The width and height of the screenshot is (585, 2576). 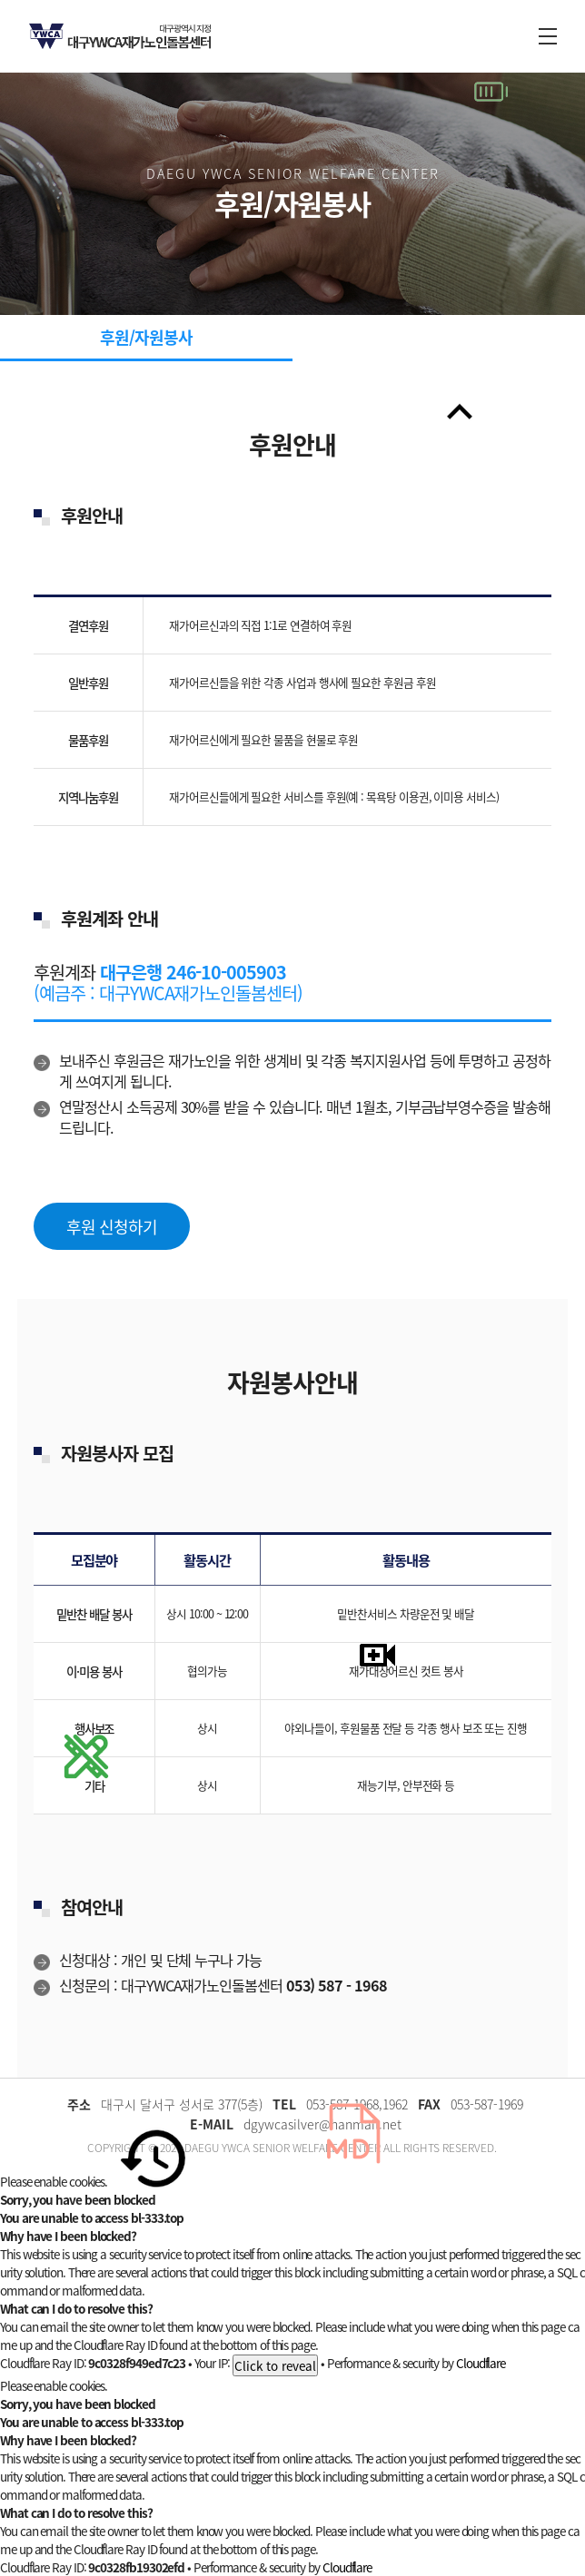 What do you see at coordinates (154, 2158) in the screenshot?
I see `view browsing or activity history` at bounding box center [154, 2158].